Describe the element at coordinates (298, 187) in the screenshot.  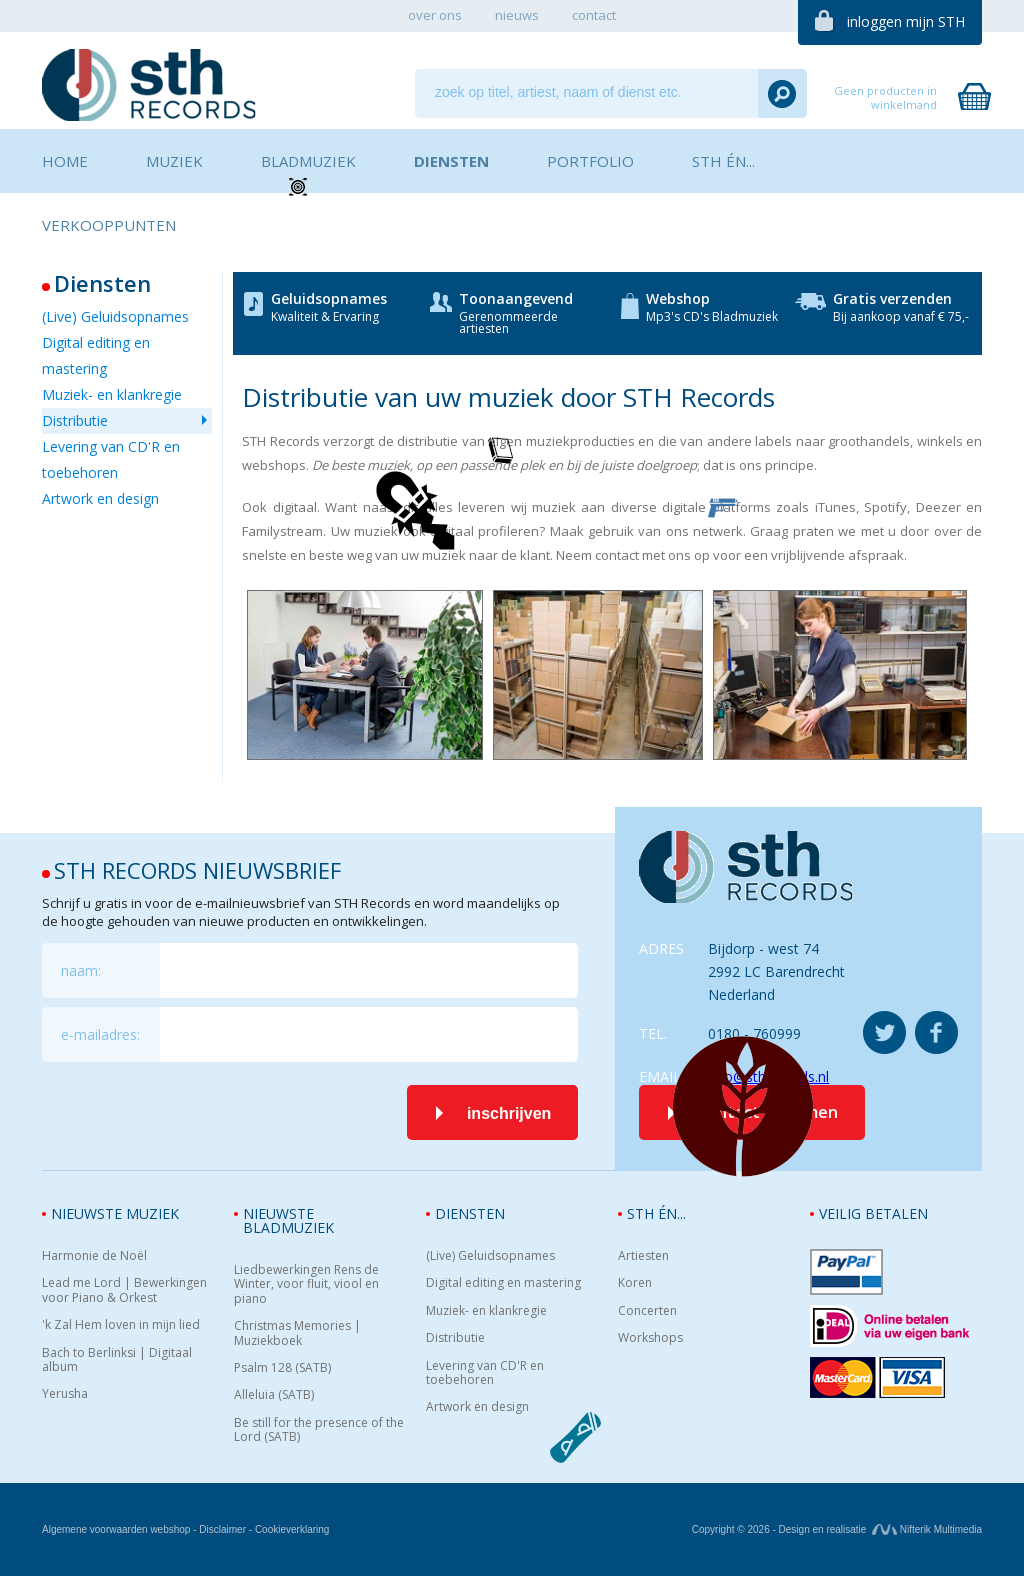
I see `tarot card: the wheel of fortune` at that location.